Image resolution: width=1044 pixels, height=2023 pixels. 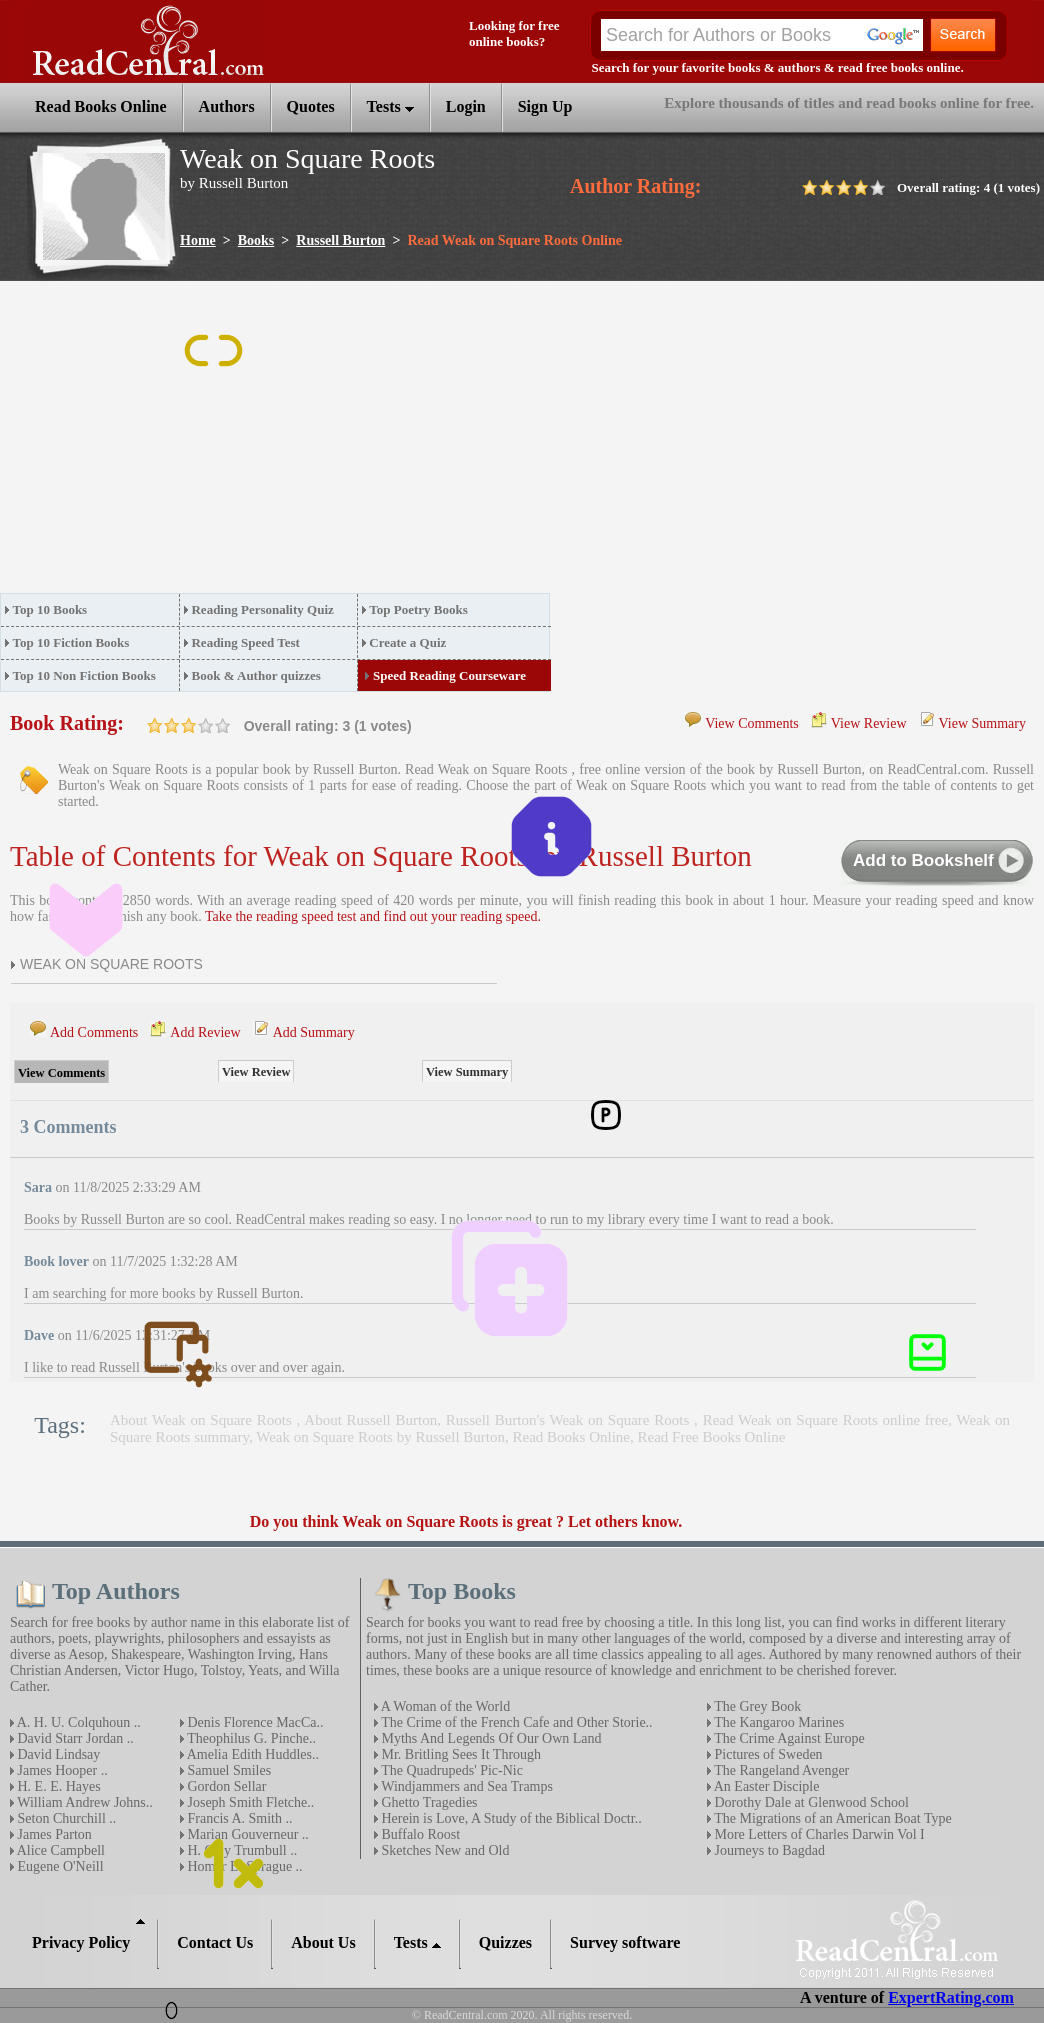 What do you see at coordinates (213, 350) in the screenshot?
I see `disconnect or unlink connected accounts` at bounding box center [213, 350].